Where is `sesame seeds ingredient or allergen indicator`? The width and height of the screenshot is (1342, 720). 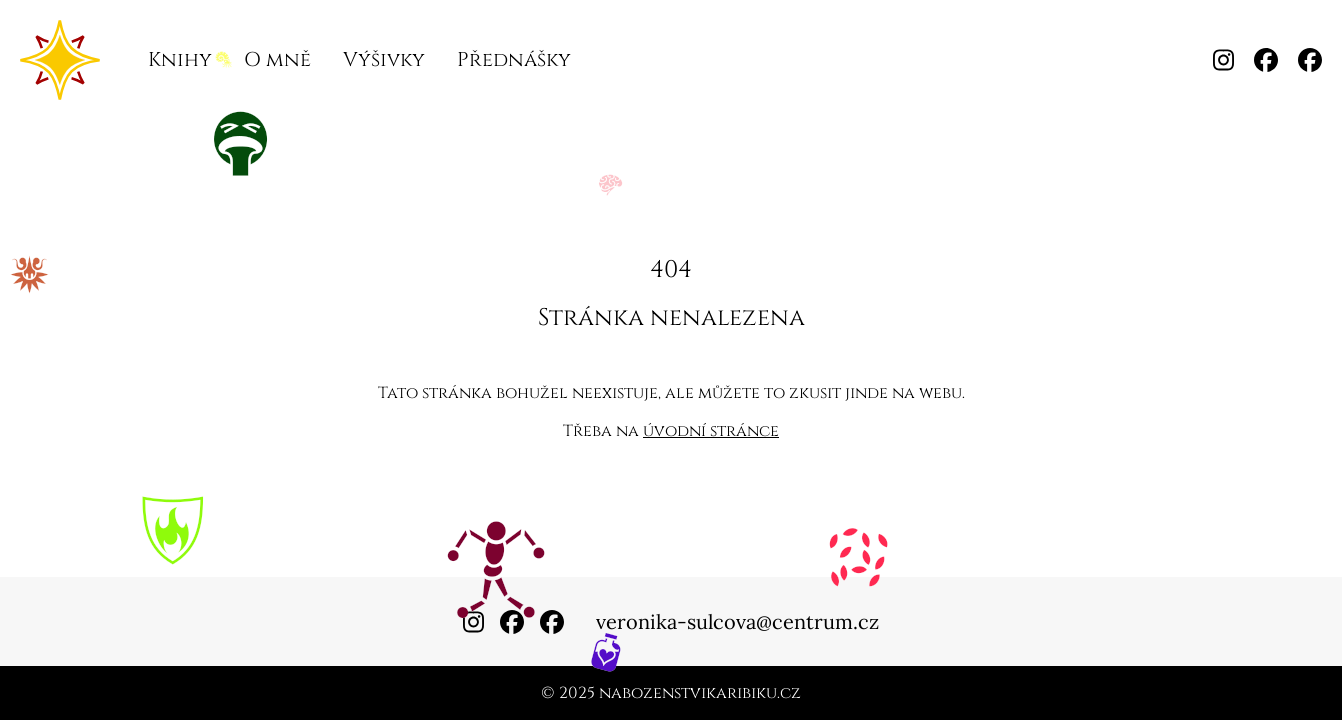 sesame seeds ingredient or allergen indicator is located at coordinates (858, 557).